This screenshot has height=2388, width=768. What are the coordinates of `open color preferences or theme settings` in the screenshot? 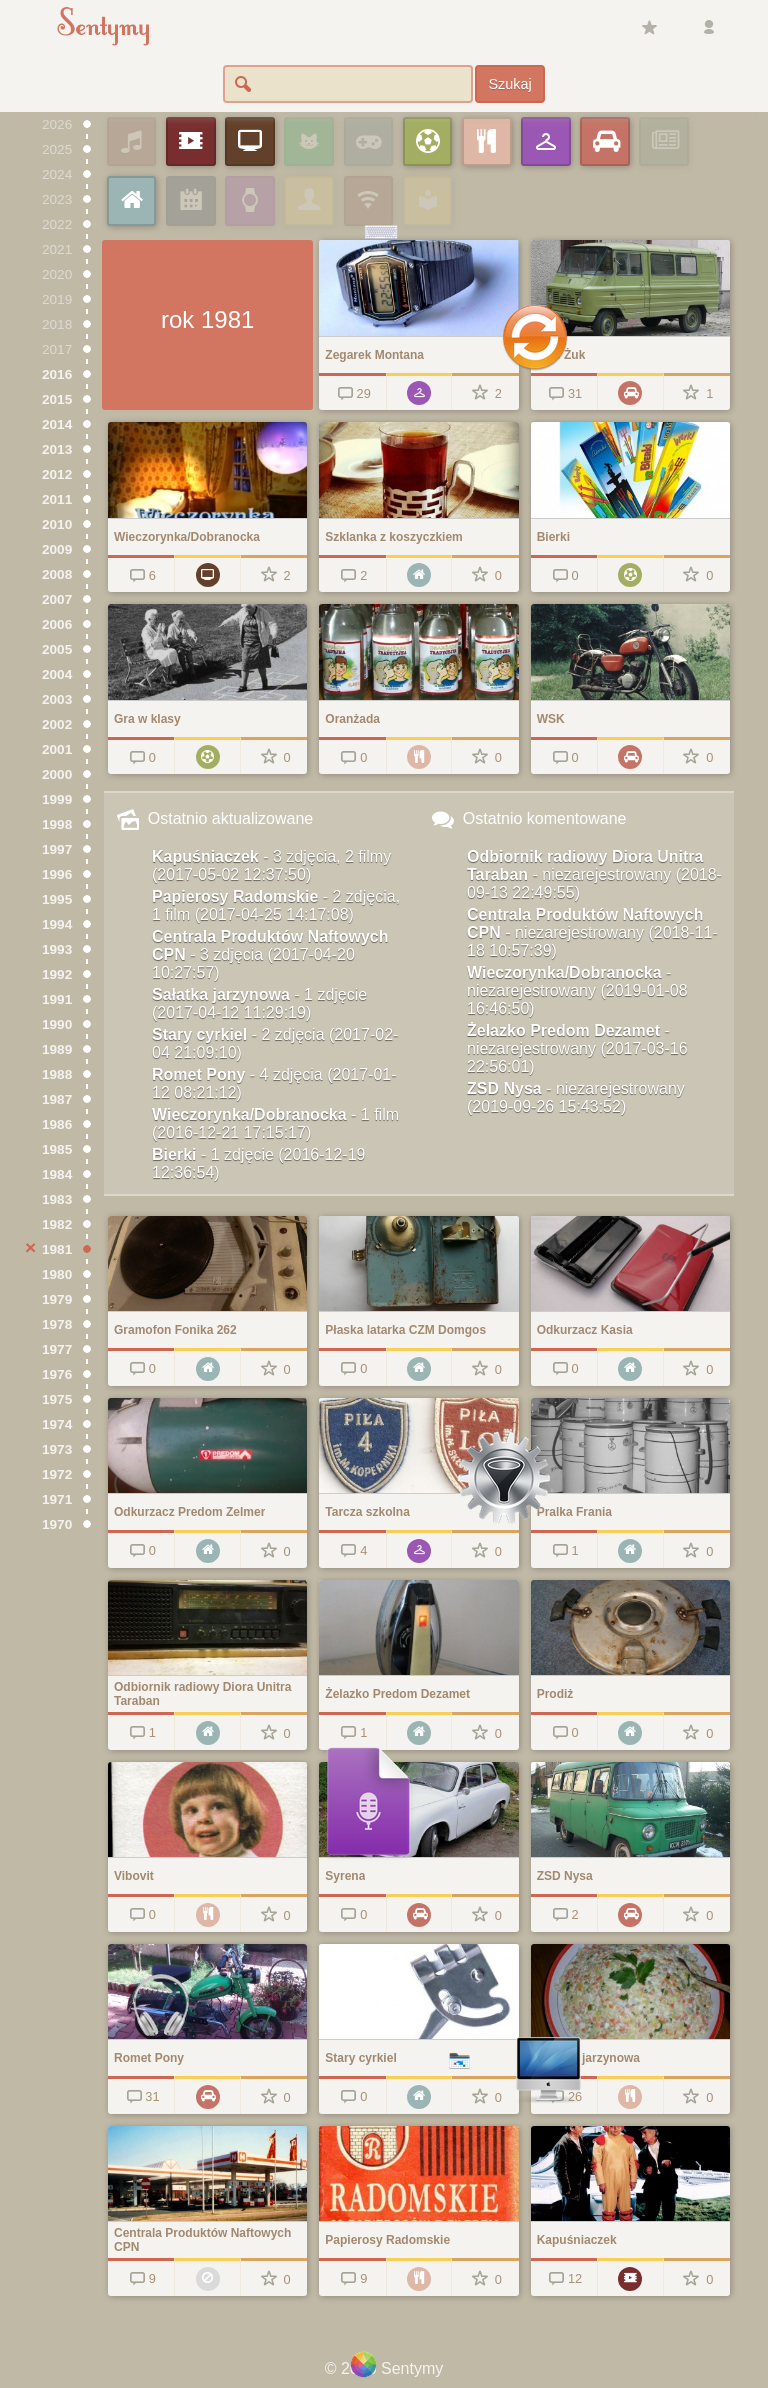 It's located at (363, 2364).